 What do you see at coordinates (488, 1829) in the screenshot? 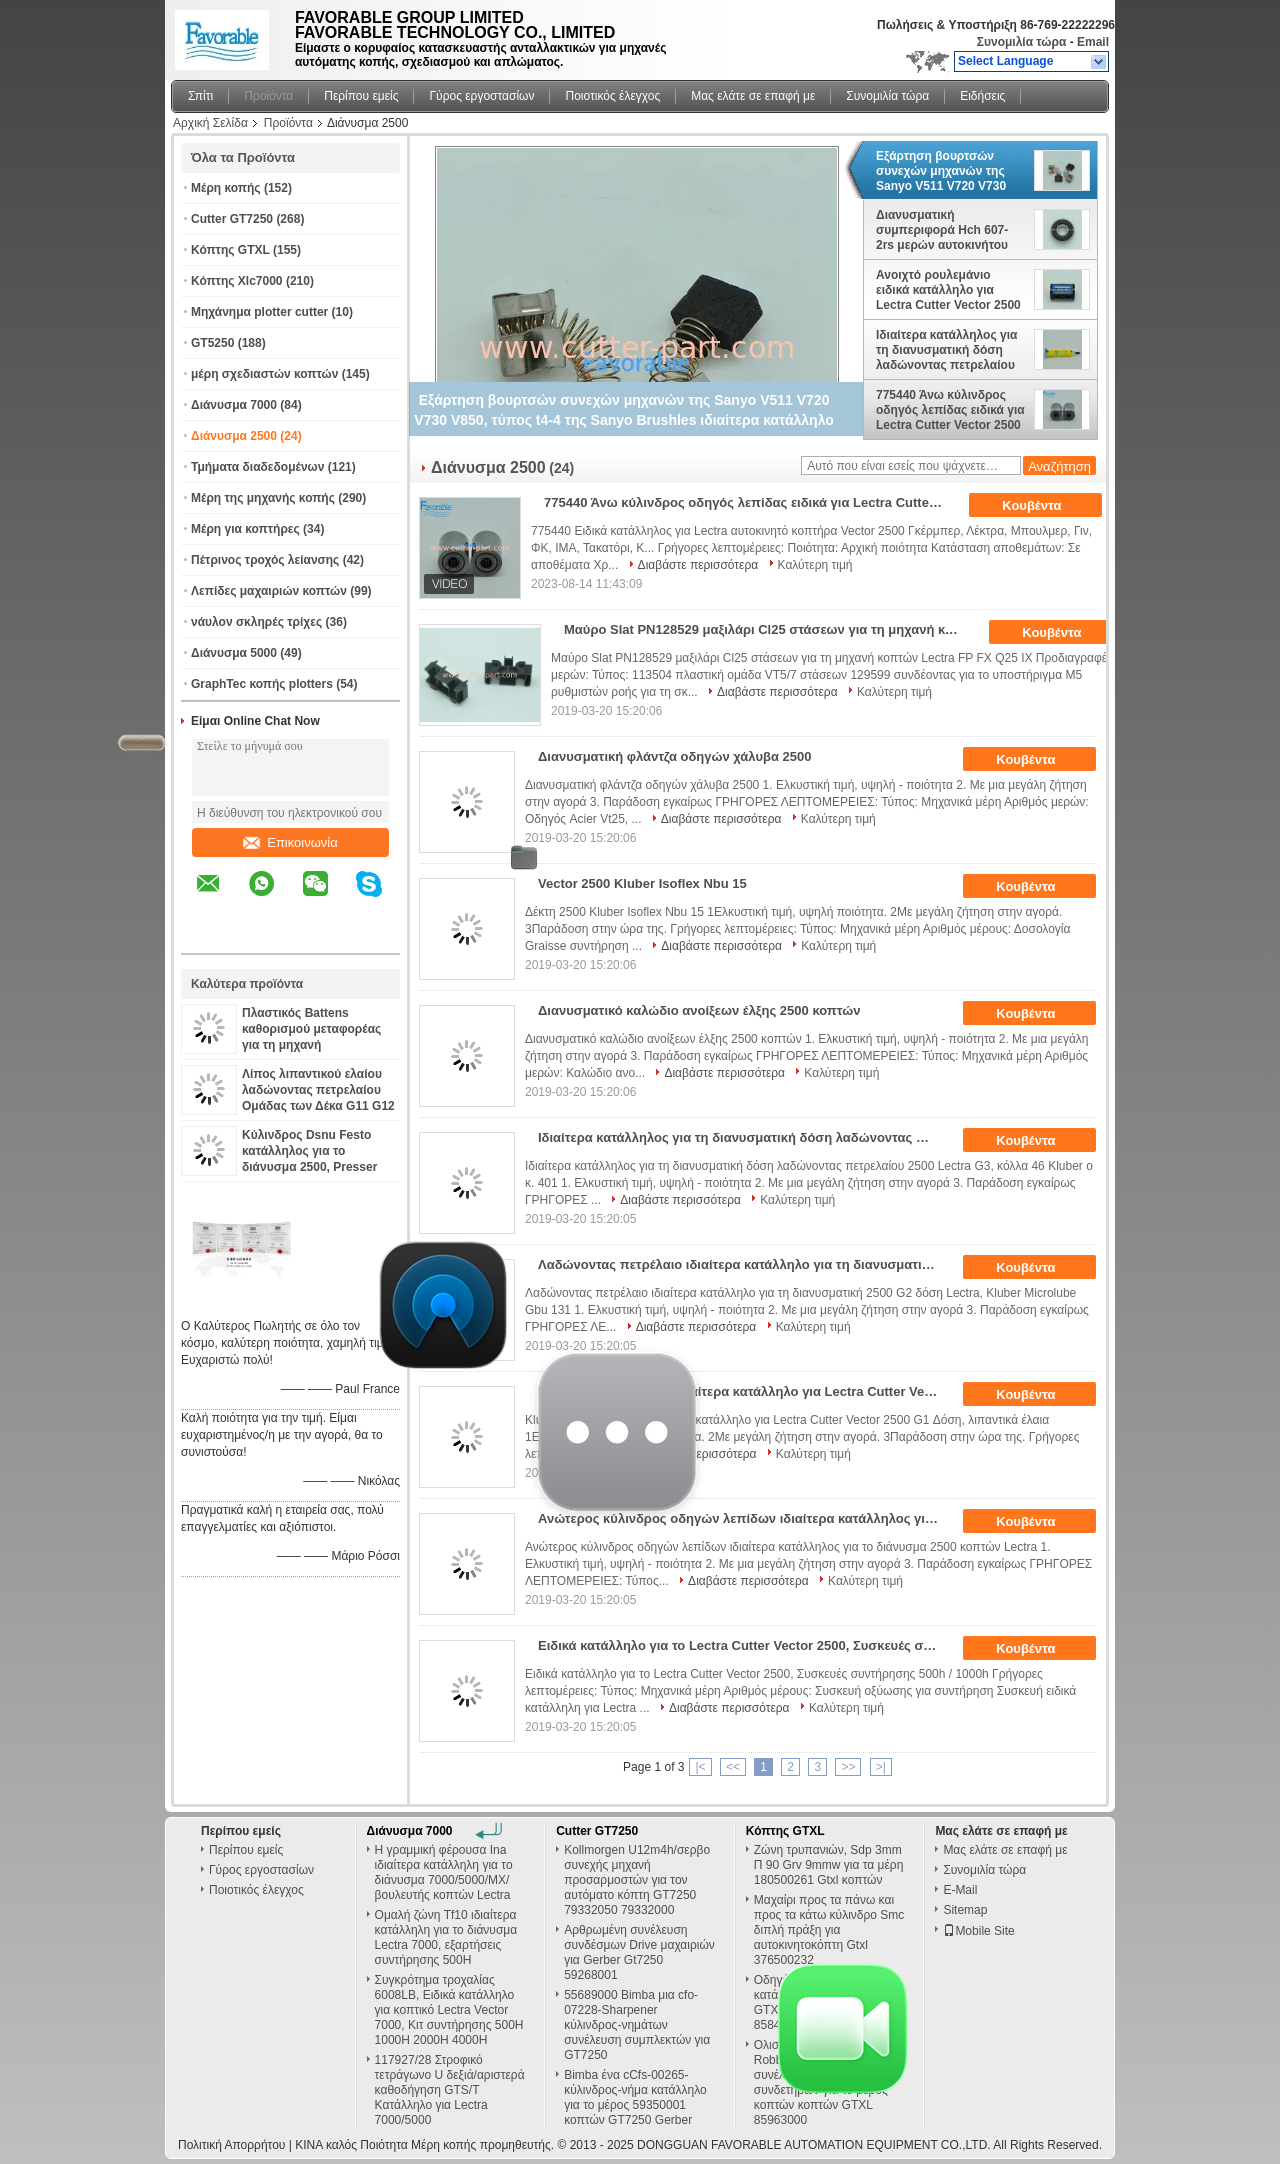
I see `reply to all recipients of an email` at bounding box center [488, 1829].